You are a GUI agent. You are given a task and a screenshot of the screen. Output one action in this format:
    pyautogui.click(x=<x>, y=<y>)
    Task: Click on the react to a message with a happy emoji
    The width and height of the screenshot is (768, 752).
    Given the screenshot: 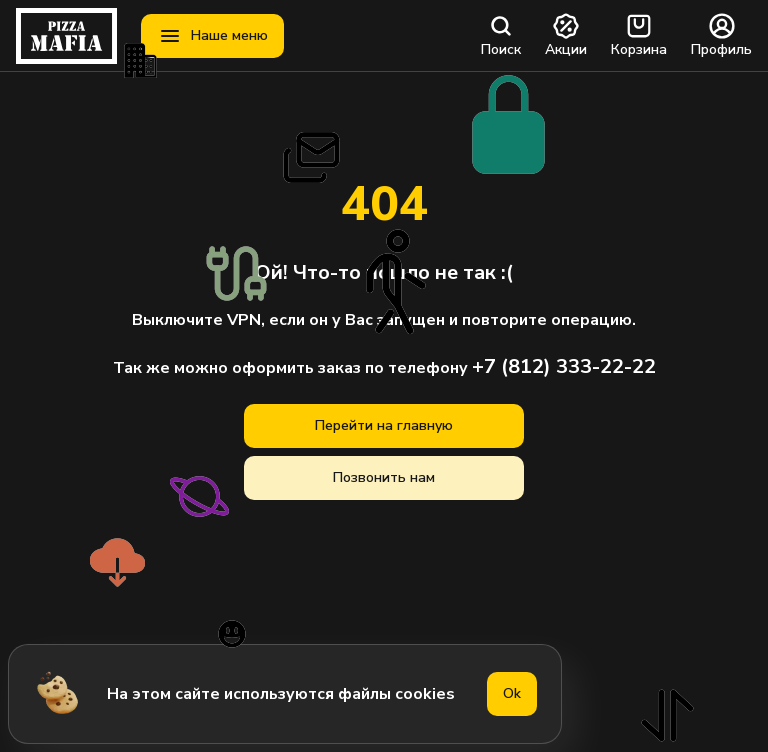 What is the action you would take?
    pyautogui.click(x=232, y=634)
    